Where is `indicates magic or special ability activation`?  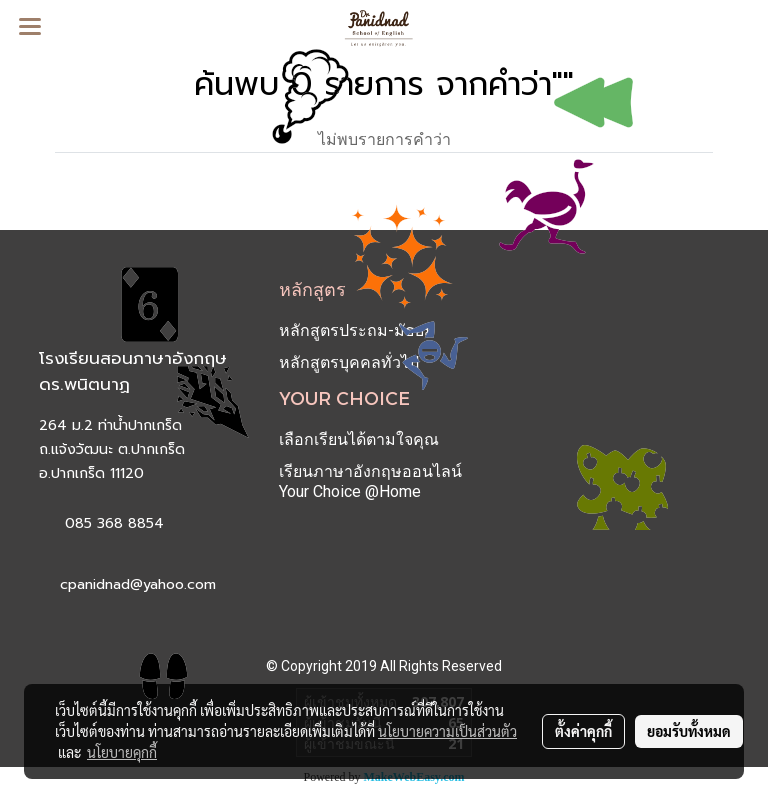
indicates magic or special ability activation is located at coordinates (401, 256).